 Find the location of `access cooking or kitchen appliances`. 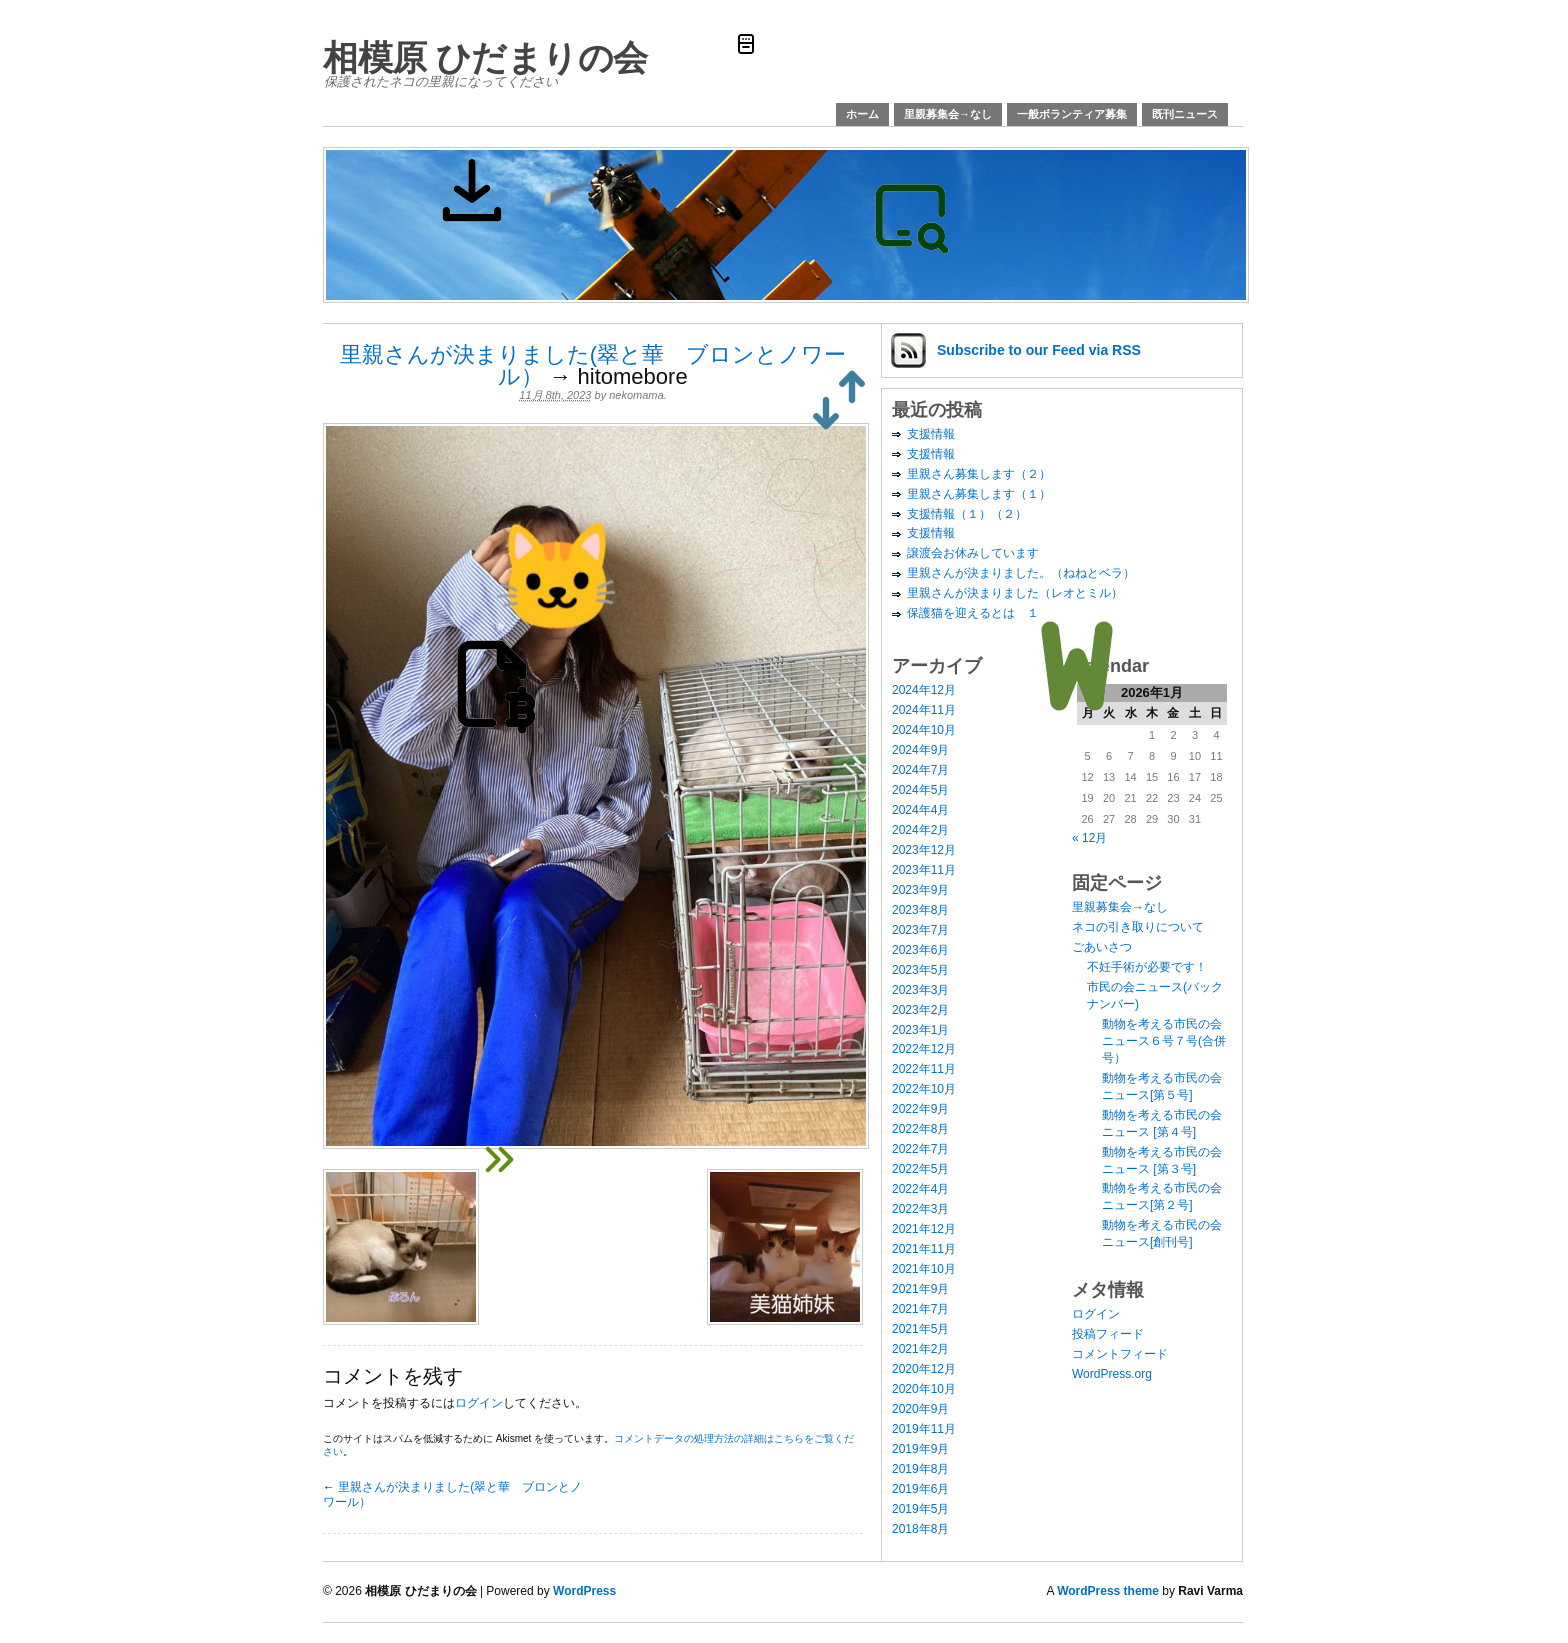

access cooking or kitchen appliances is located at coordinates (746, 44).